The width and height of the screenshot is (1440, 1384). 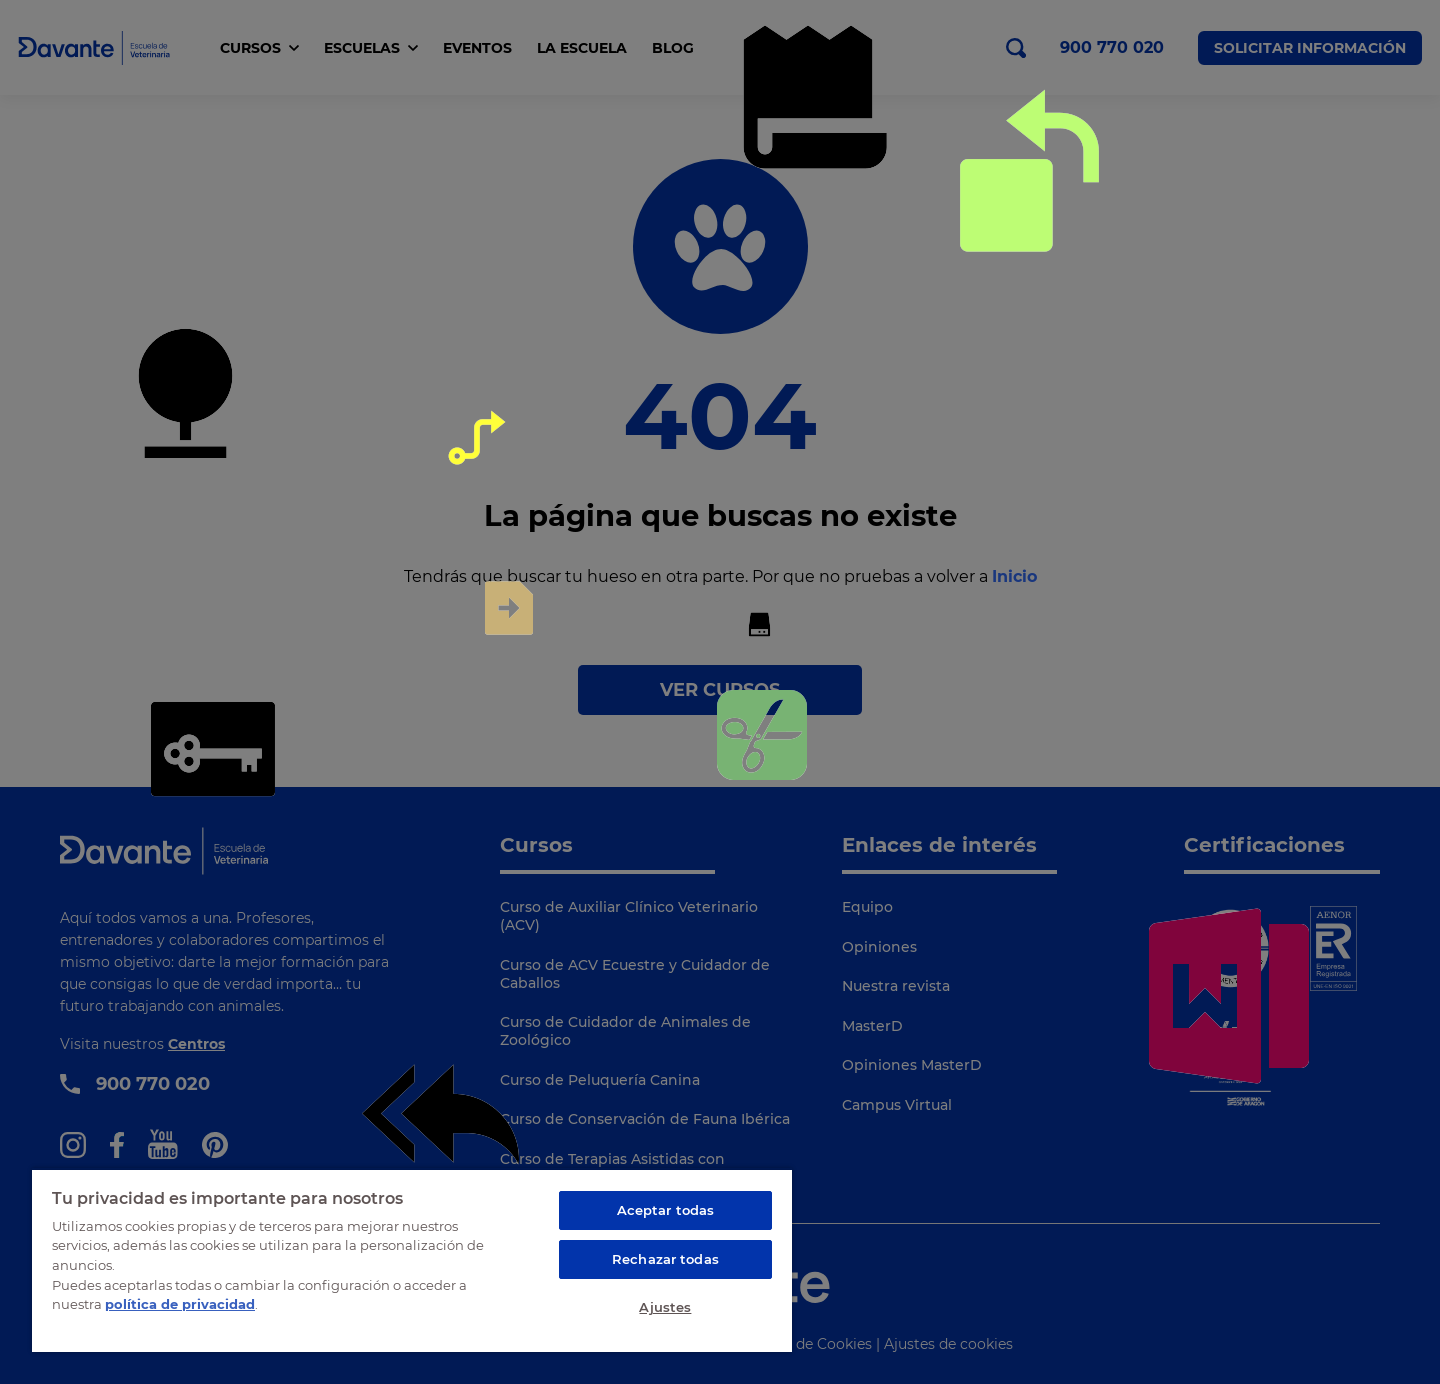 What do you see at coordinates (808, 97) in the screenshot?
I see `view purchase receipt or transaction history` at bounding box center [808, 97].